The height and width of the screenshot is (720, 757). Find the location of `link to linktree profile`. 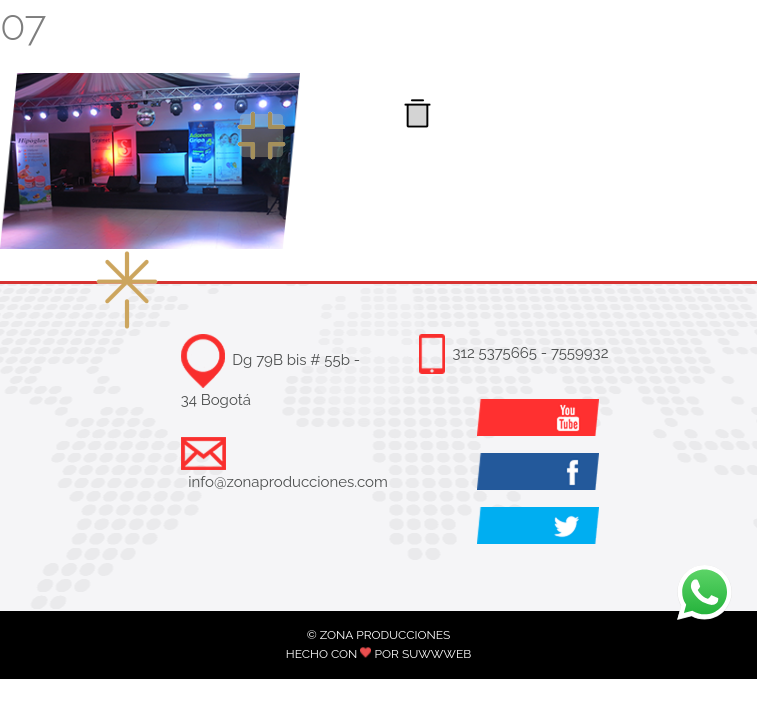

link to linktree profile is located at coordinates (127, 290).